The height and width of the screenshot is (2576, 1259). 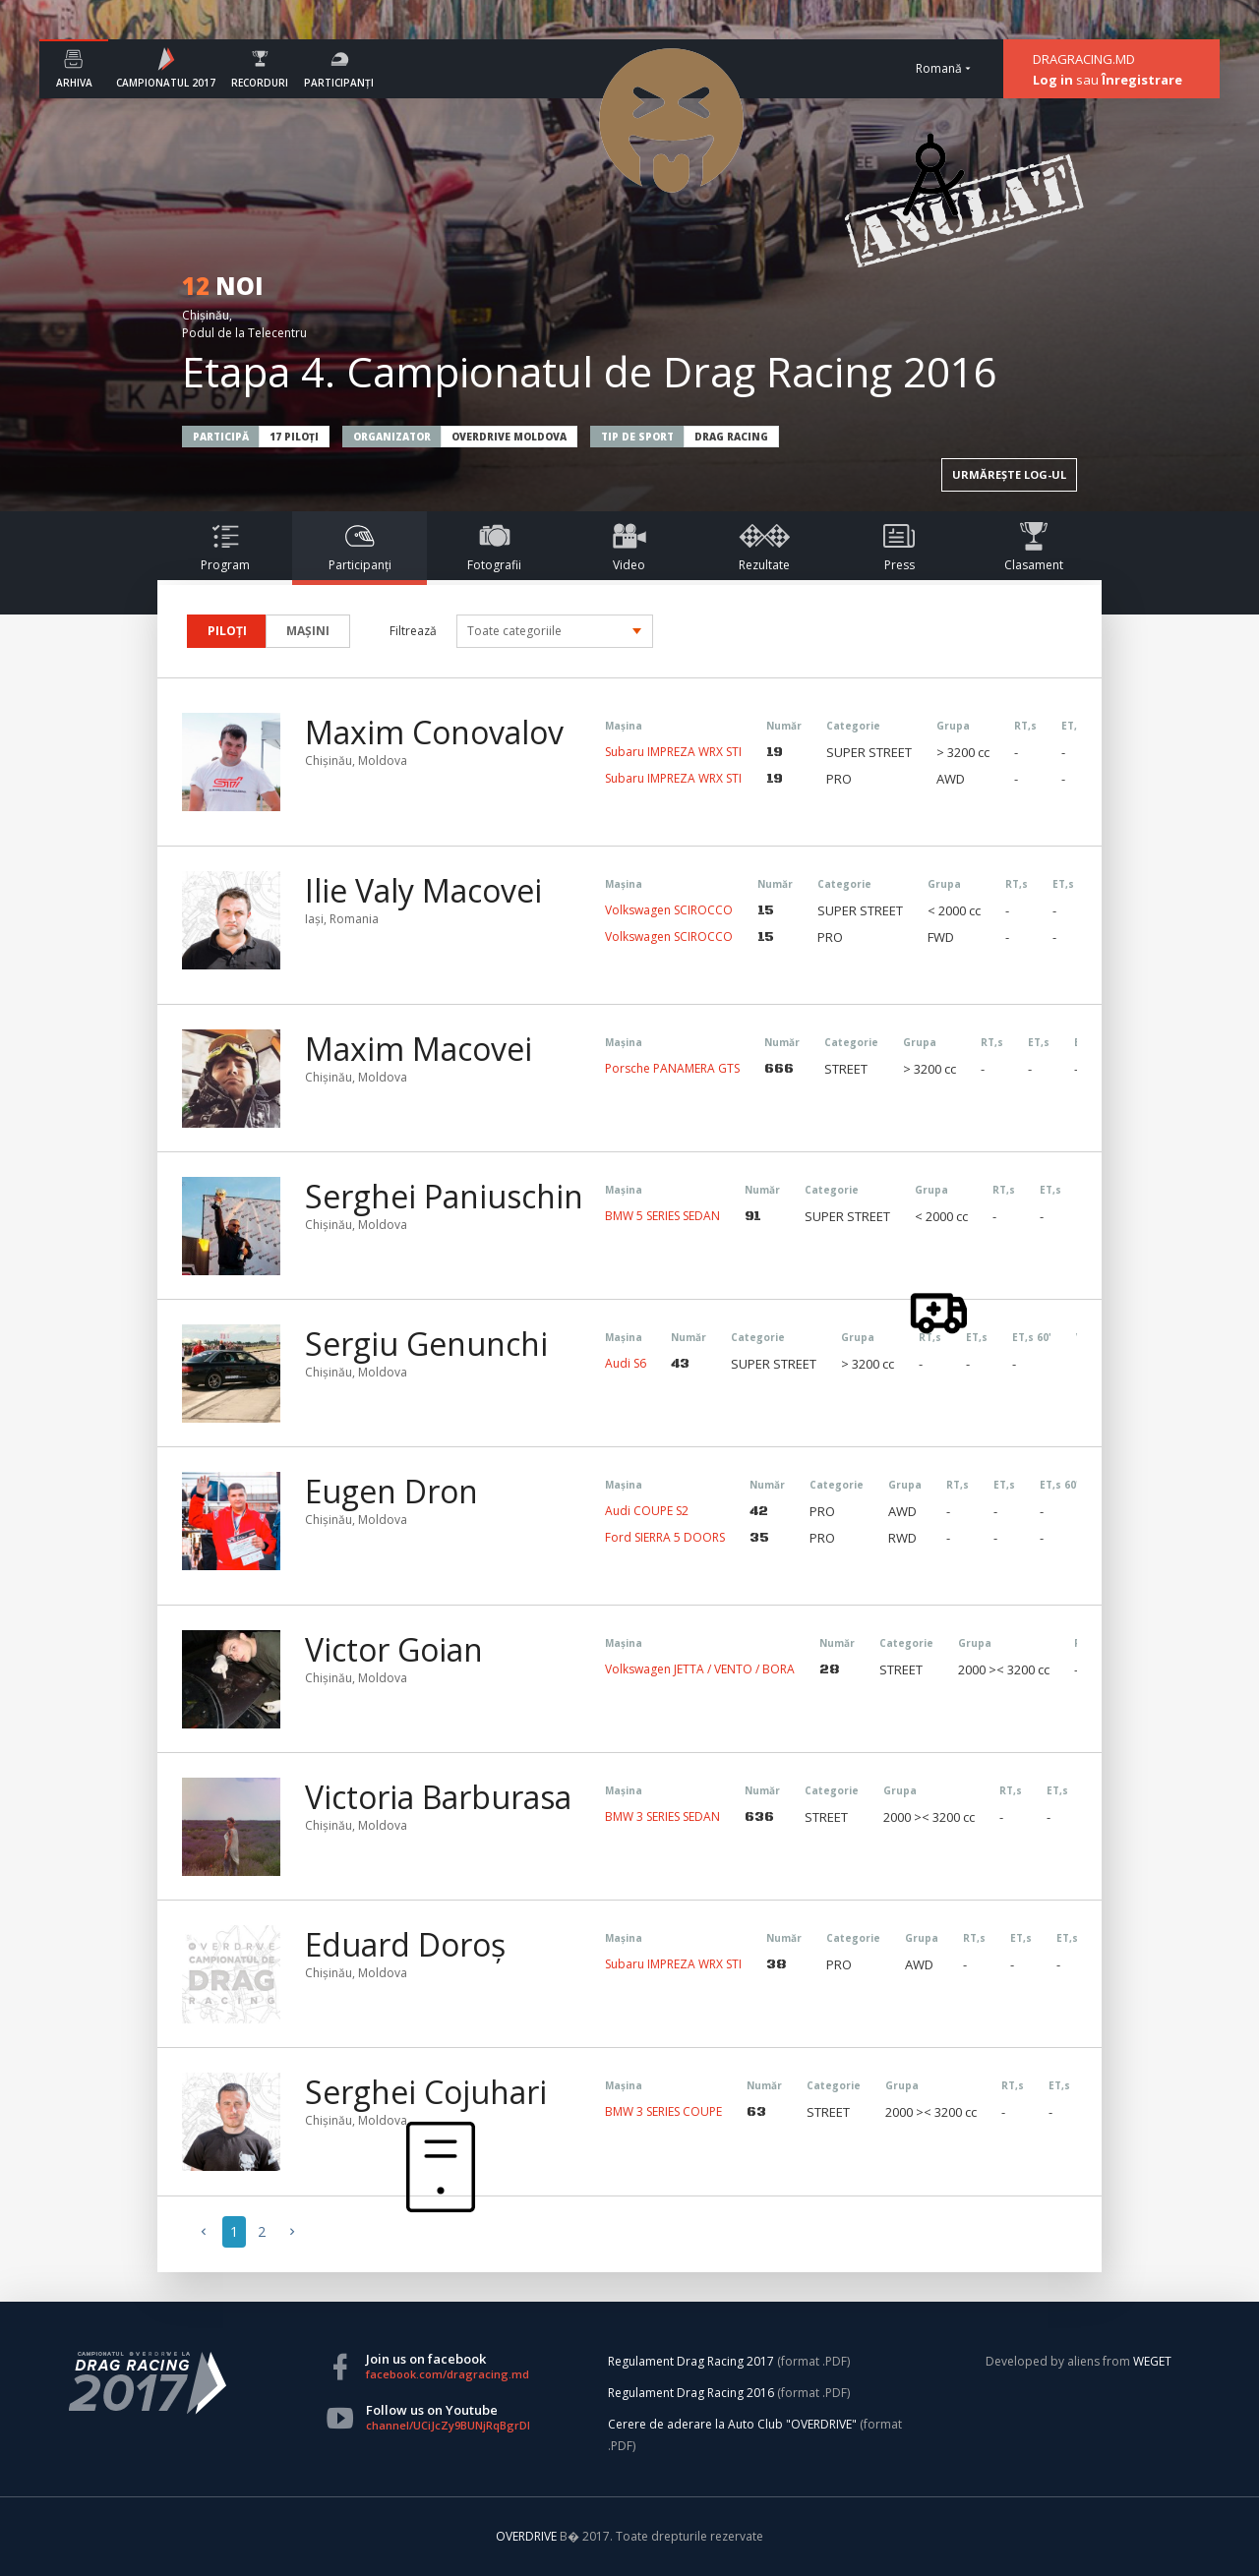 What do you see at coordinates (930, 176) in the screenshot?
I see `access drawing or drafting tools` at bounding box center [930, 176].